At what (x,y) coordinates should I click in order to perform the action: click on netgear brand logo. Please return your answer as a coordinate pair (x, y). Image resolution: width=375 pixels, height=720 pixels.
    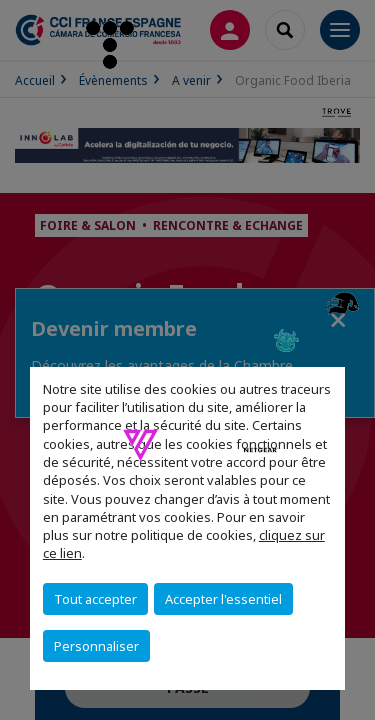
    Looking at the image, I should click on (261, 450).